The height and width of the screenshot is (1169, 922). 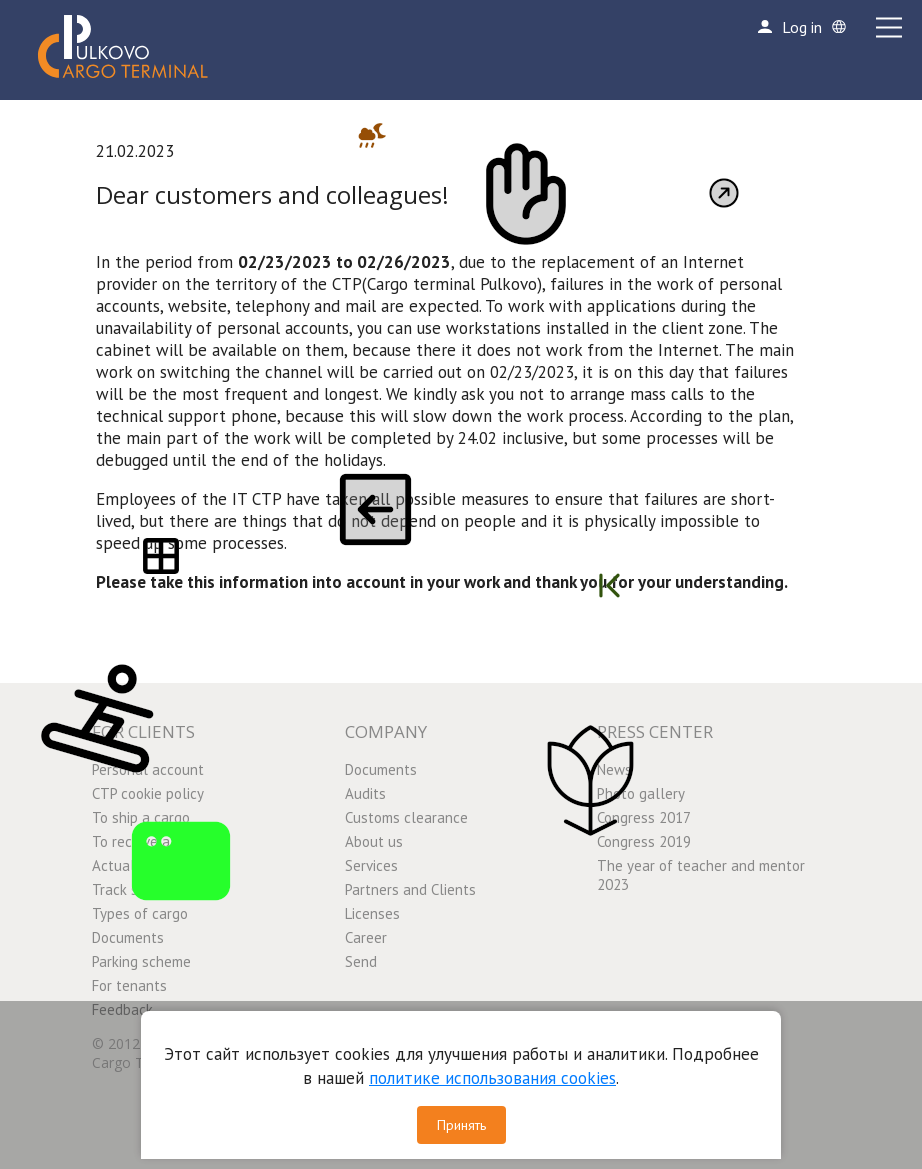 What do you see at coordinates (590, 780) in the screenshot?
I see `view garden or plant-related content` at bounding box center [590, 780].